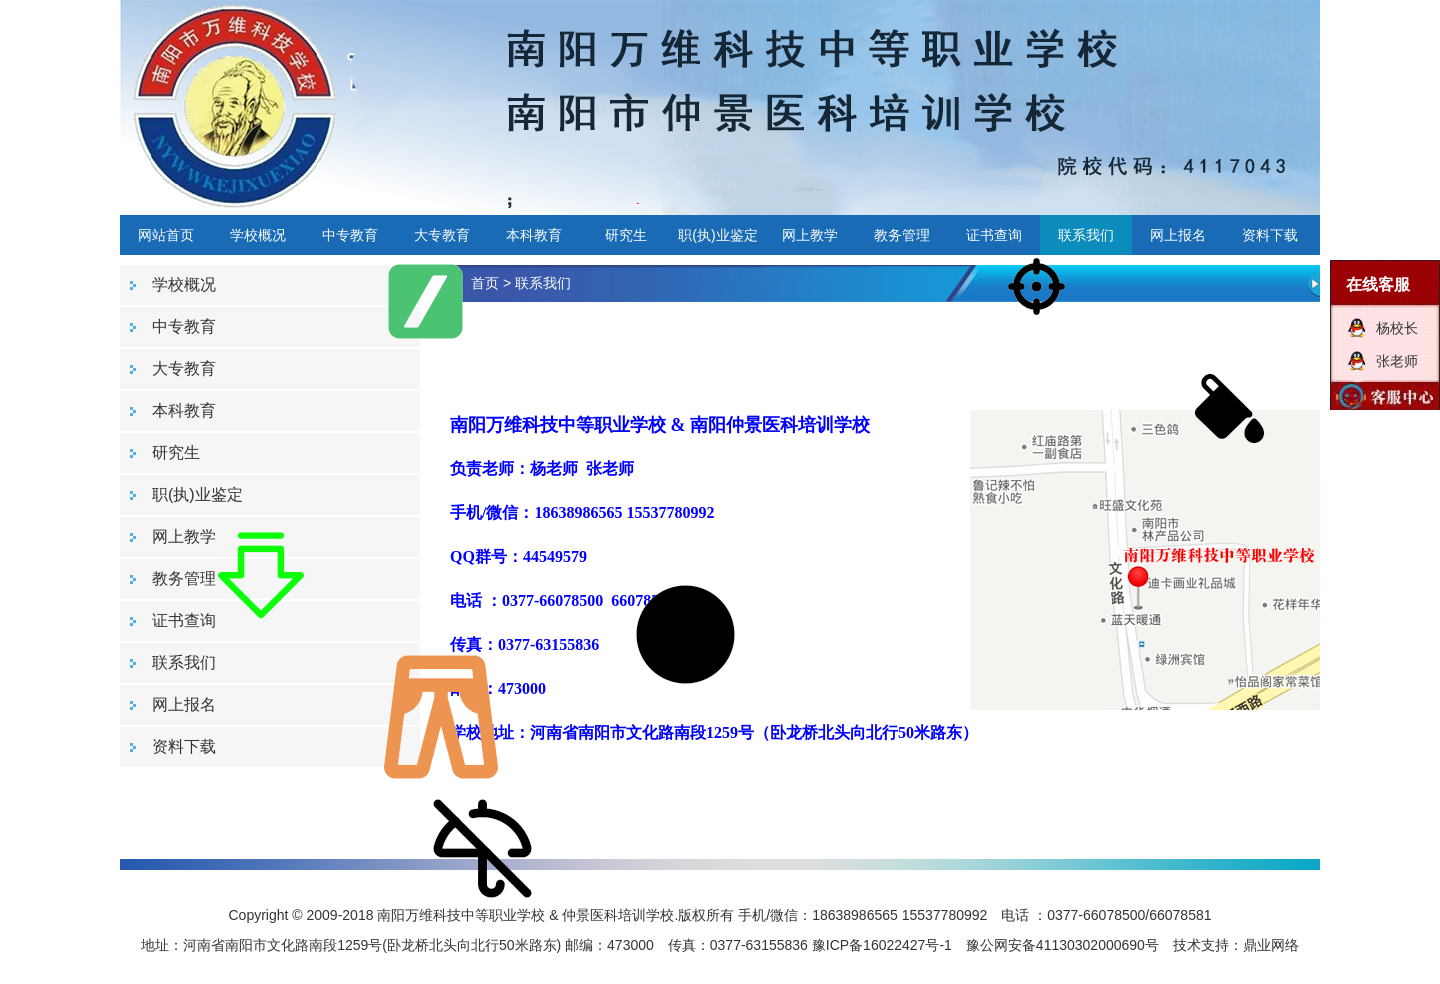  Describe the element at coordinates (482, 848) in the screenshot. I see `indicates weather protection is disabled` at that location.